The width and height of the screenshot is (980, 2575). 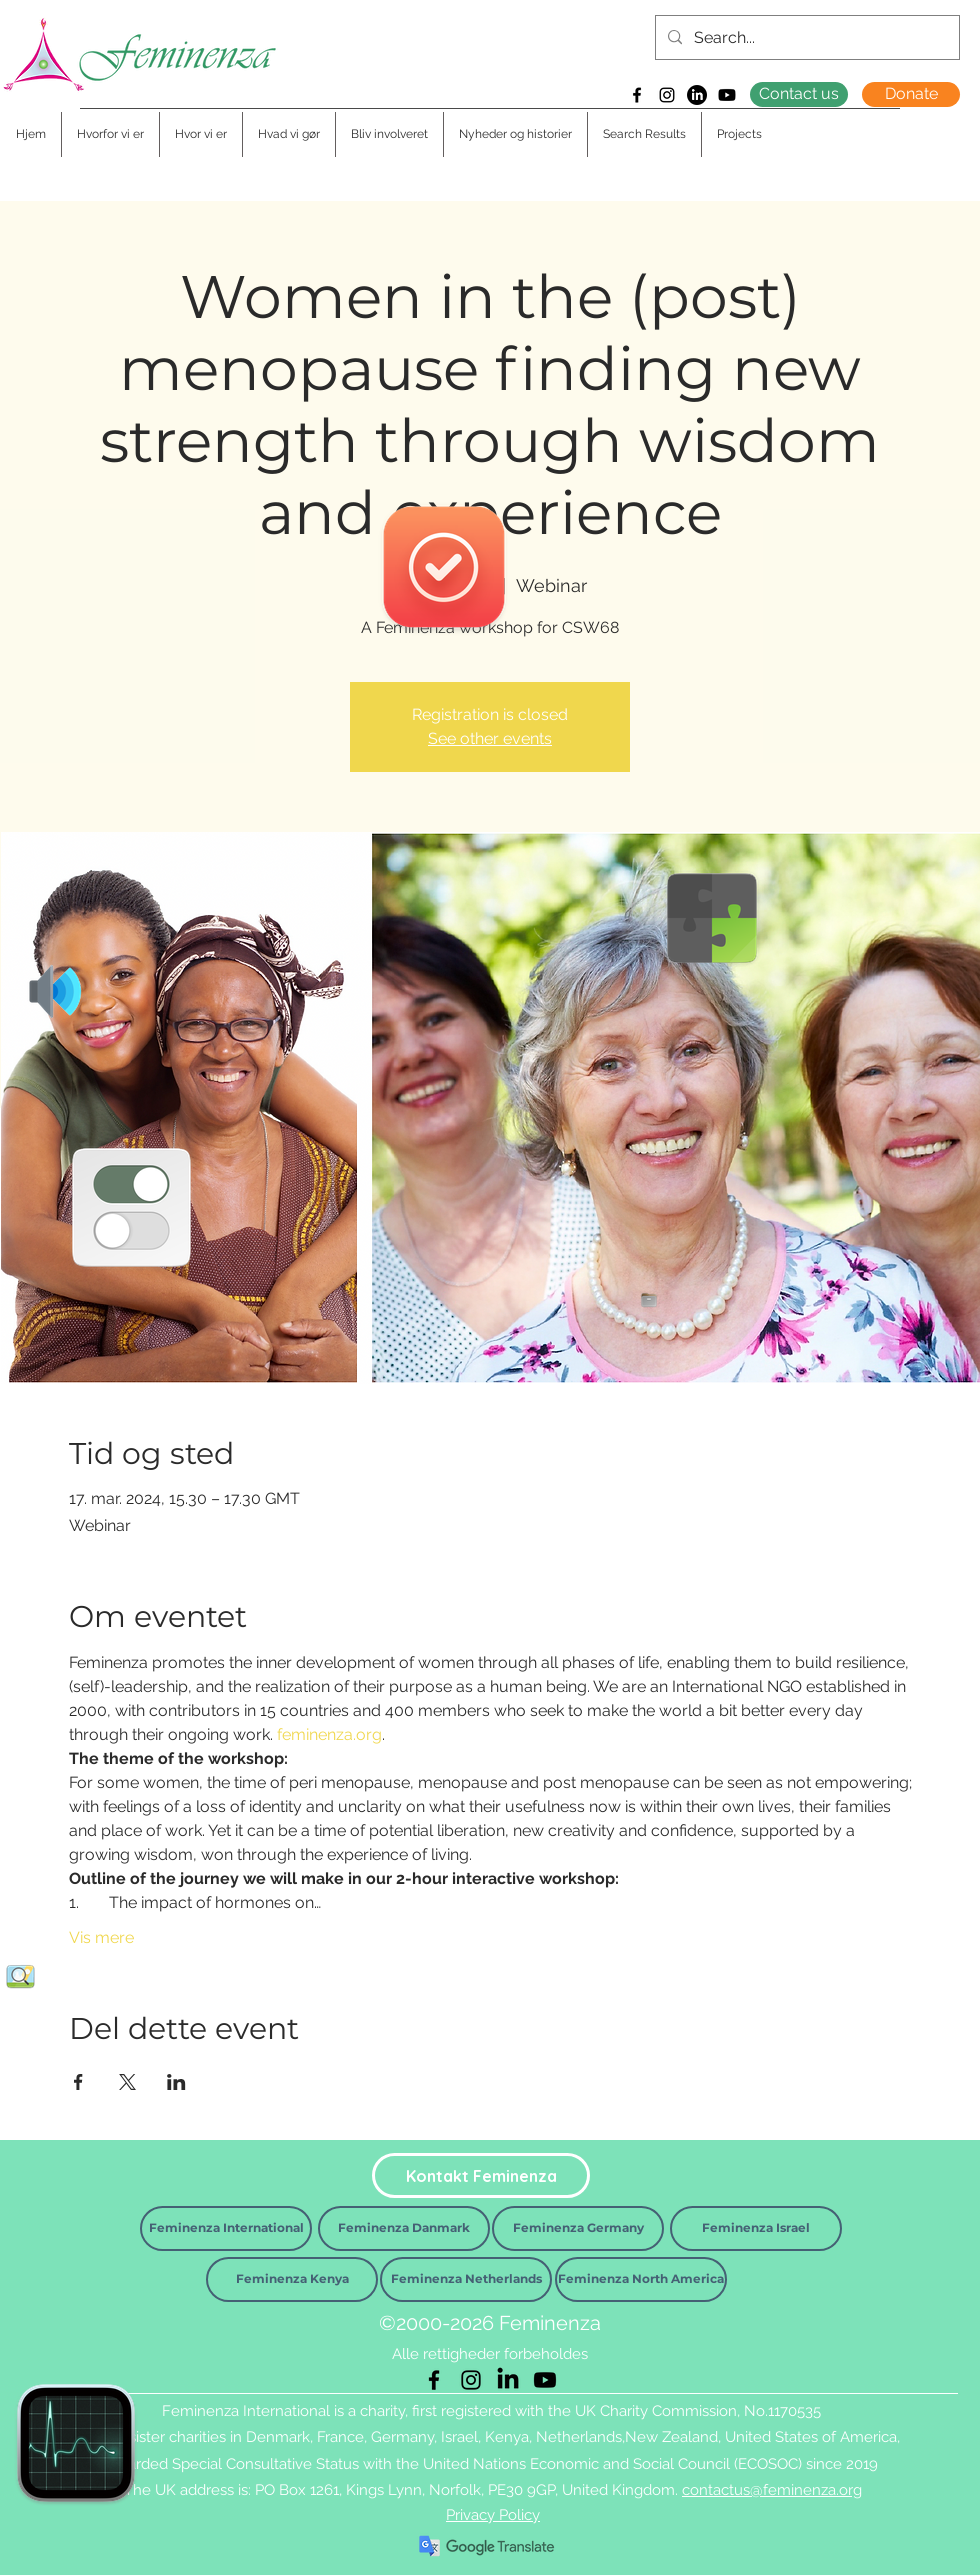 What do you see at coordinates (76, 2443) in the screenshot?
I see `open activity monitor to view system performance` at bounding box center [76, 2443].